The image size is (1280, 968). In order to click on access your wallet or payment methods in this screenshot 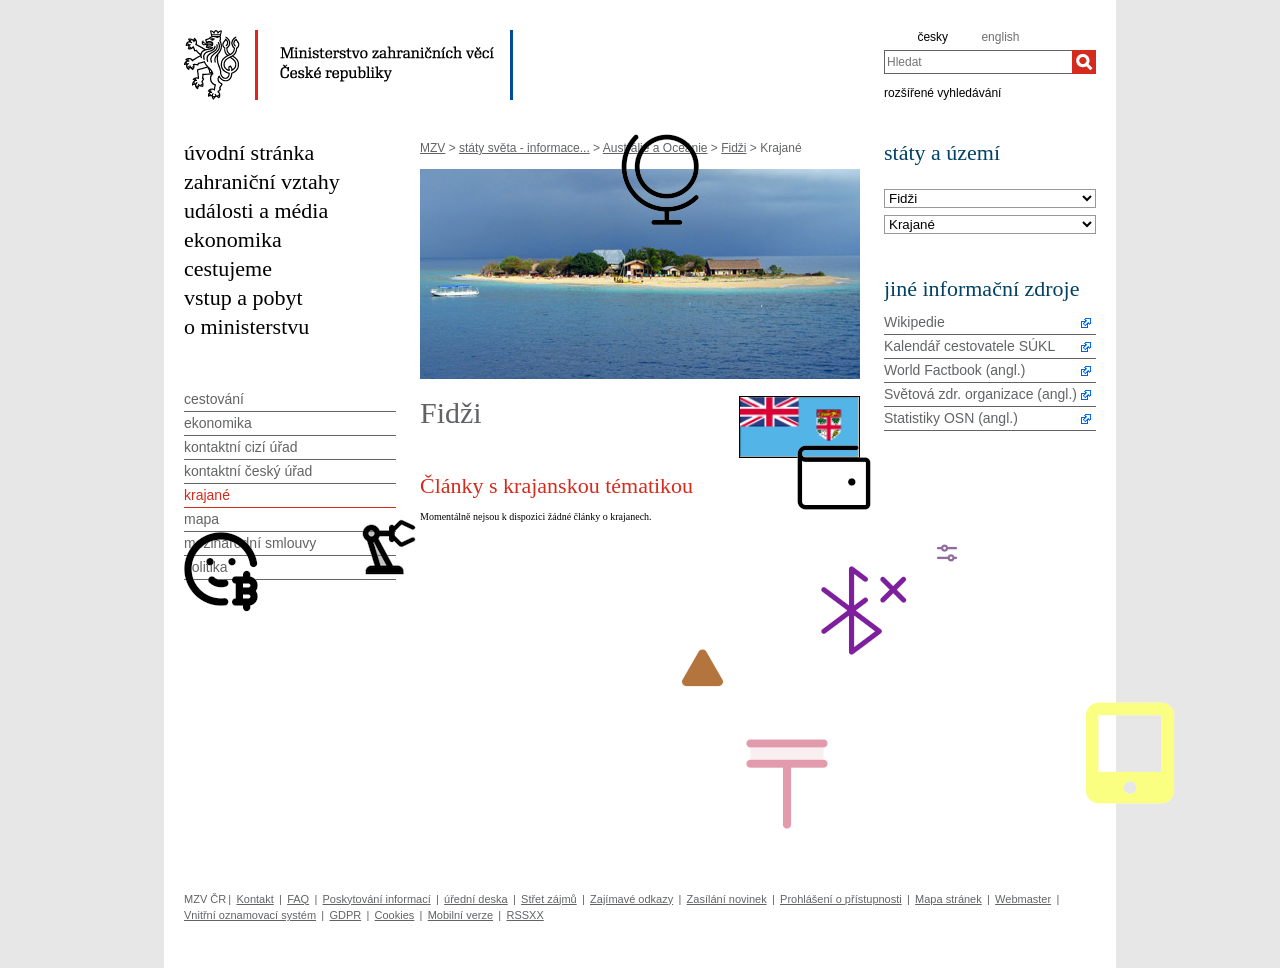, I will do `click(832, 480)`.